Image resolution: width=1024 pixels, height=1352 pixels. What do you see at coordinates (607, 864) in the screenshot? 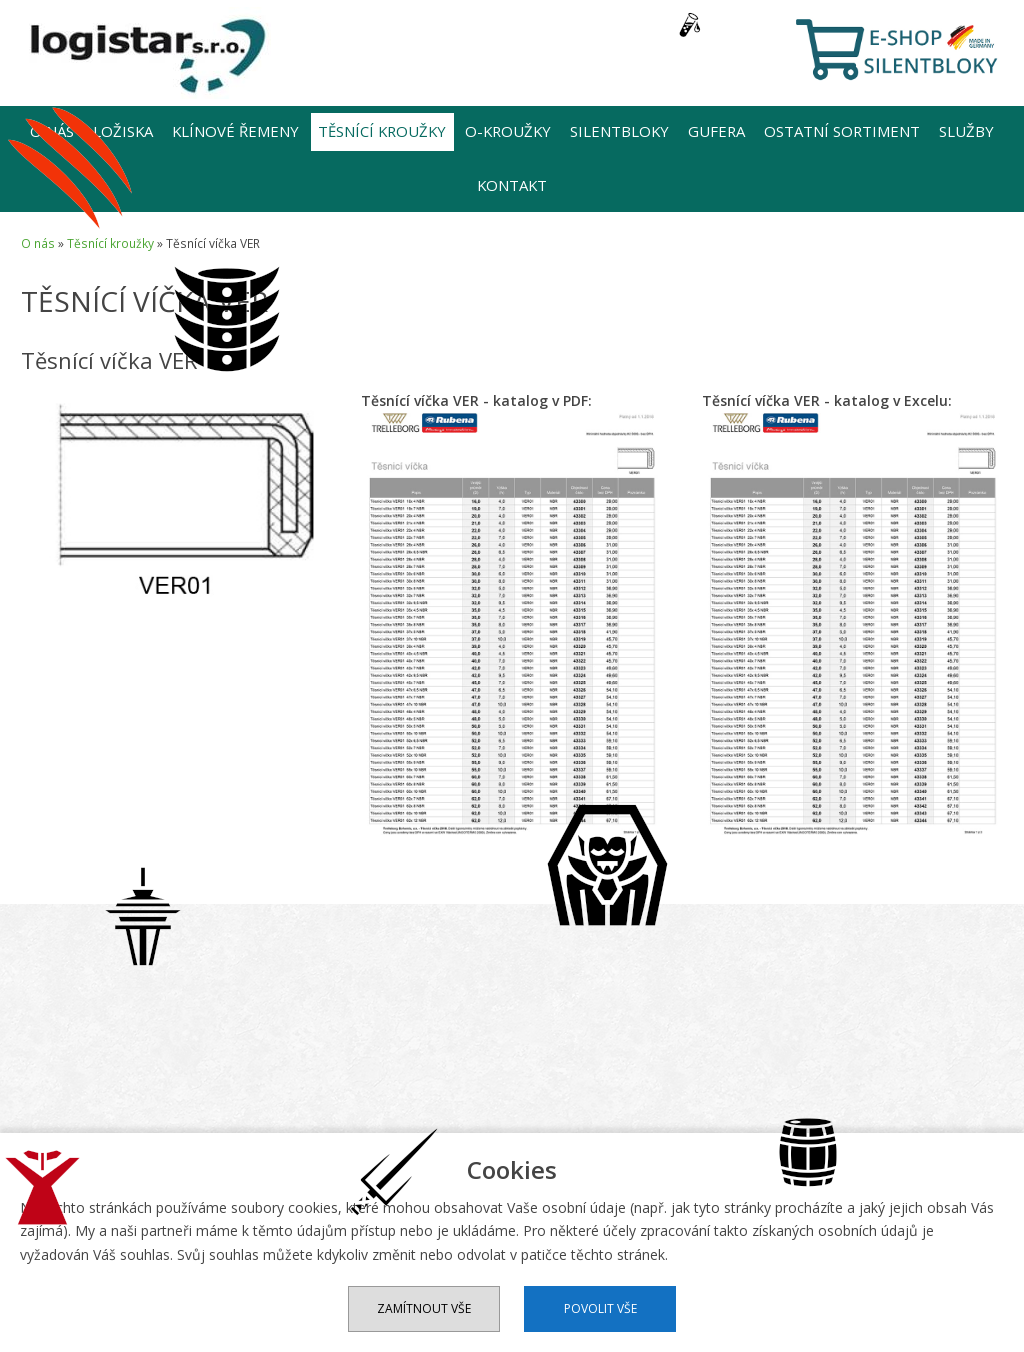
I see `vampire character or enemy type in a game` at bounding box center [607, 864].